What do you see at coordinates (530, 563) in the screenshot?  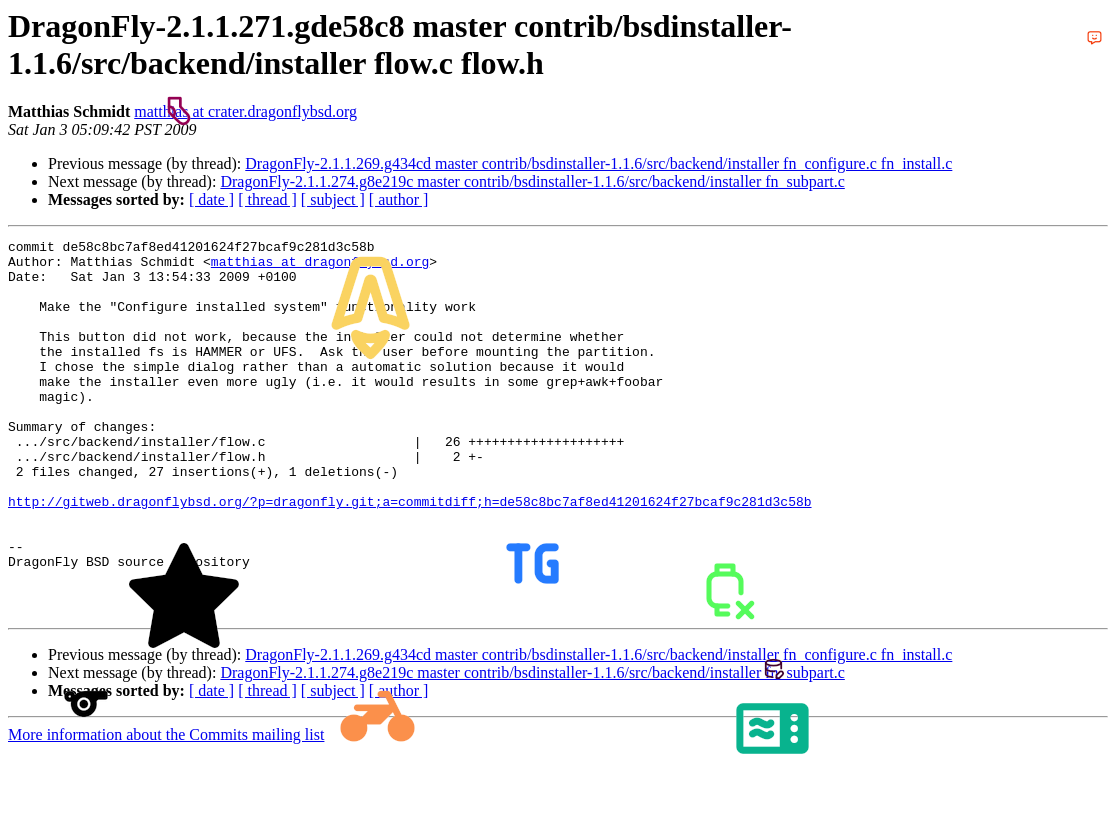 I see `tangent function in a math or calculator app` at bounding box center [530, 563].